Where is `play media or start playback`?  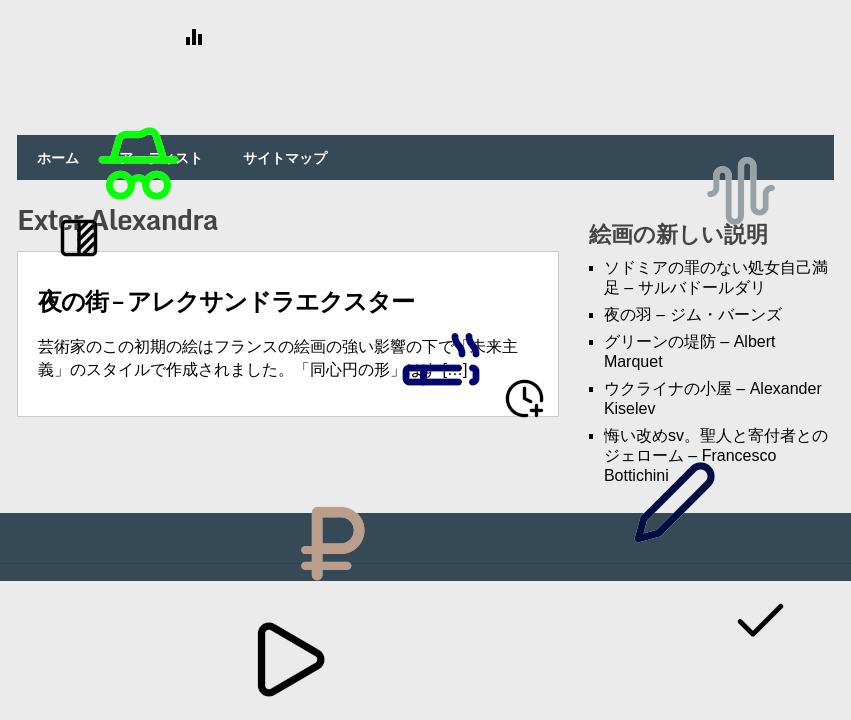 play media or start playback is located at coordinates (287, 659).